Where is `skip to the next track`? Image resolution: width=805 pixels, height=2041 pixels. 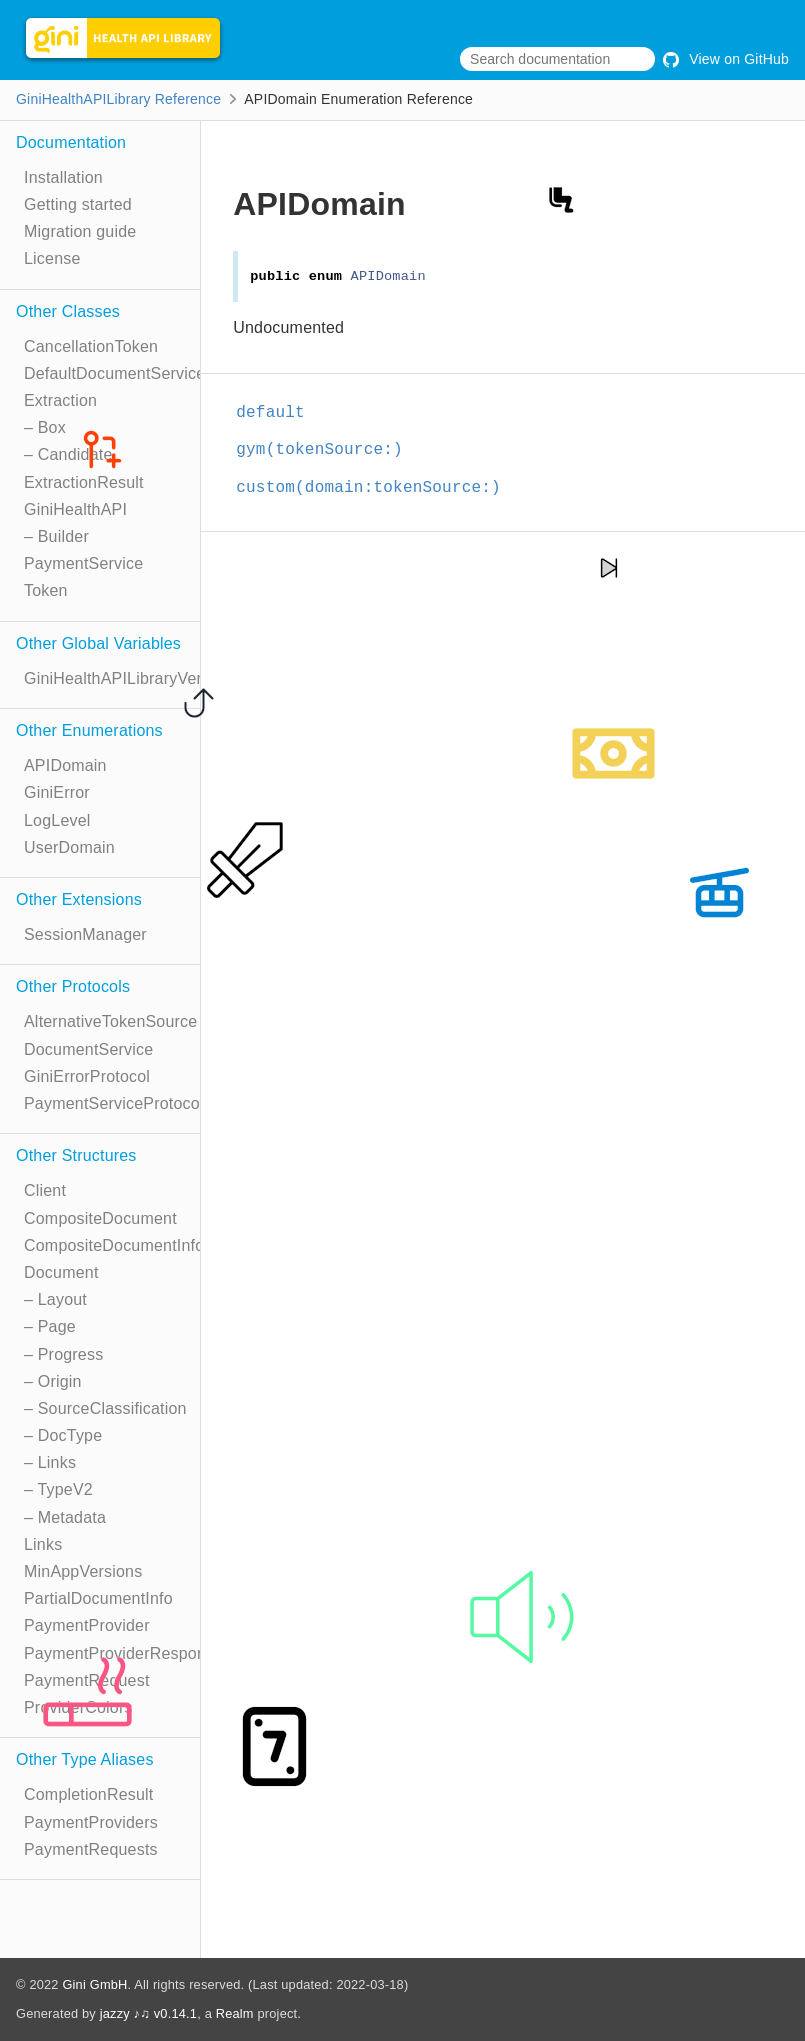 skip to the next track is located at coordinates (609, 568).